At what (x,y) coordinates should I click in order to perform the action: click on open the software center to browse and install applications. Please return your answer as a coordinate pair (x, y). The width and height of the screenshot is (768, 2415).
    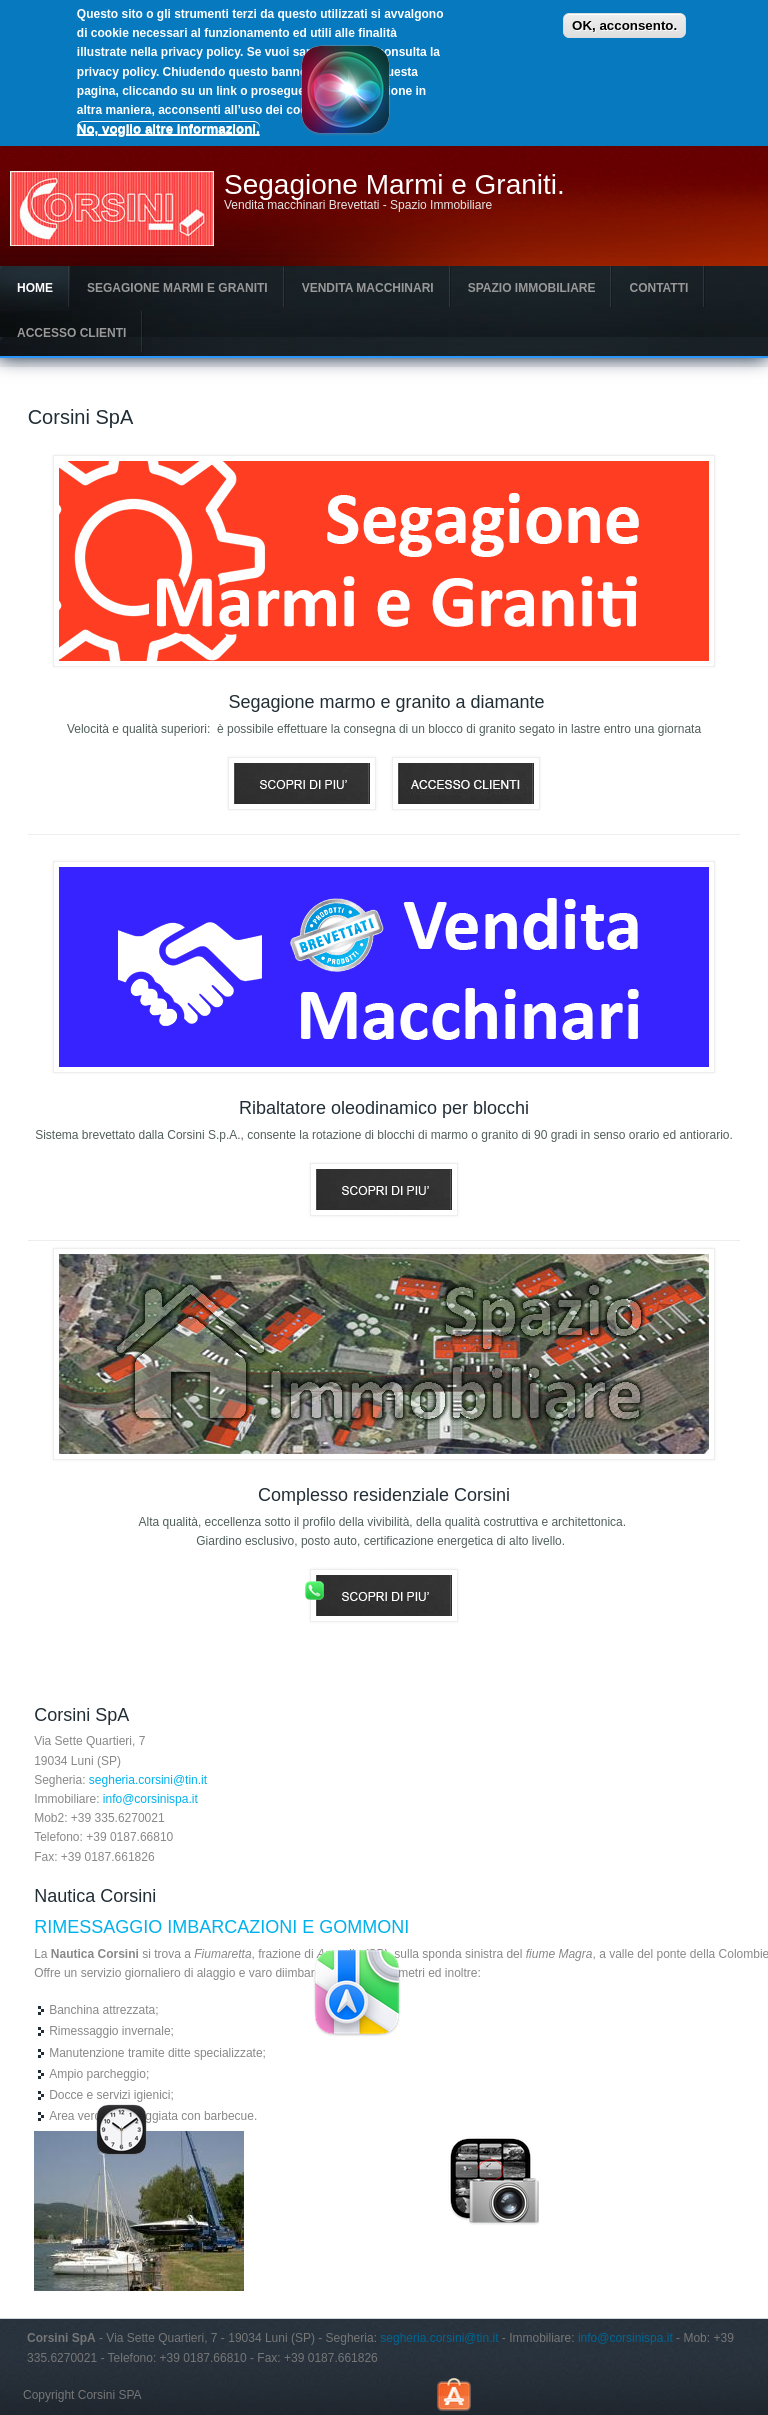
    Looking at the image, I should click on (454, 2396).